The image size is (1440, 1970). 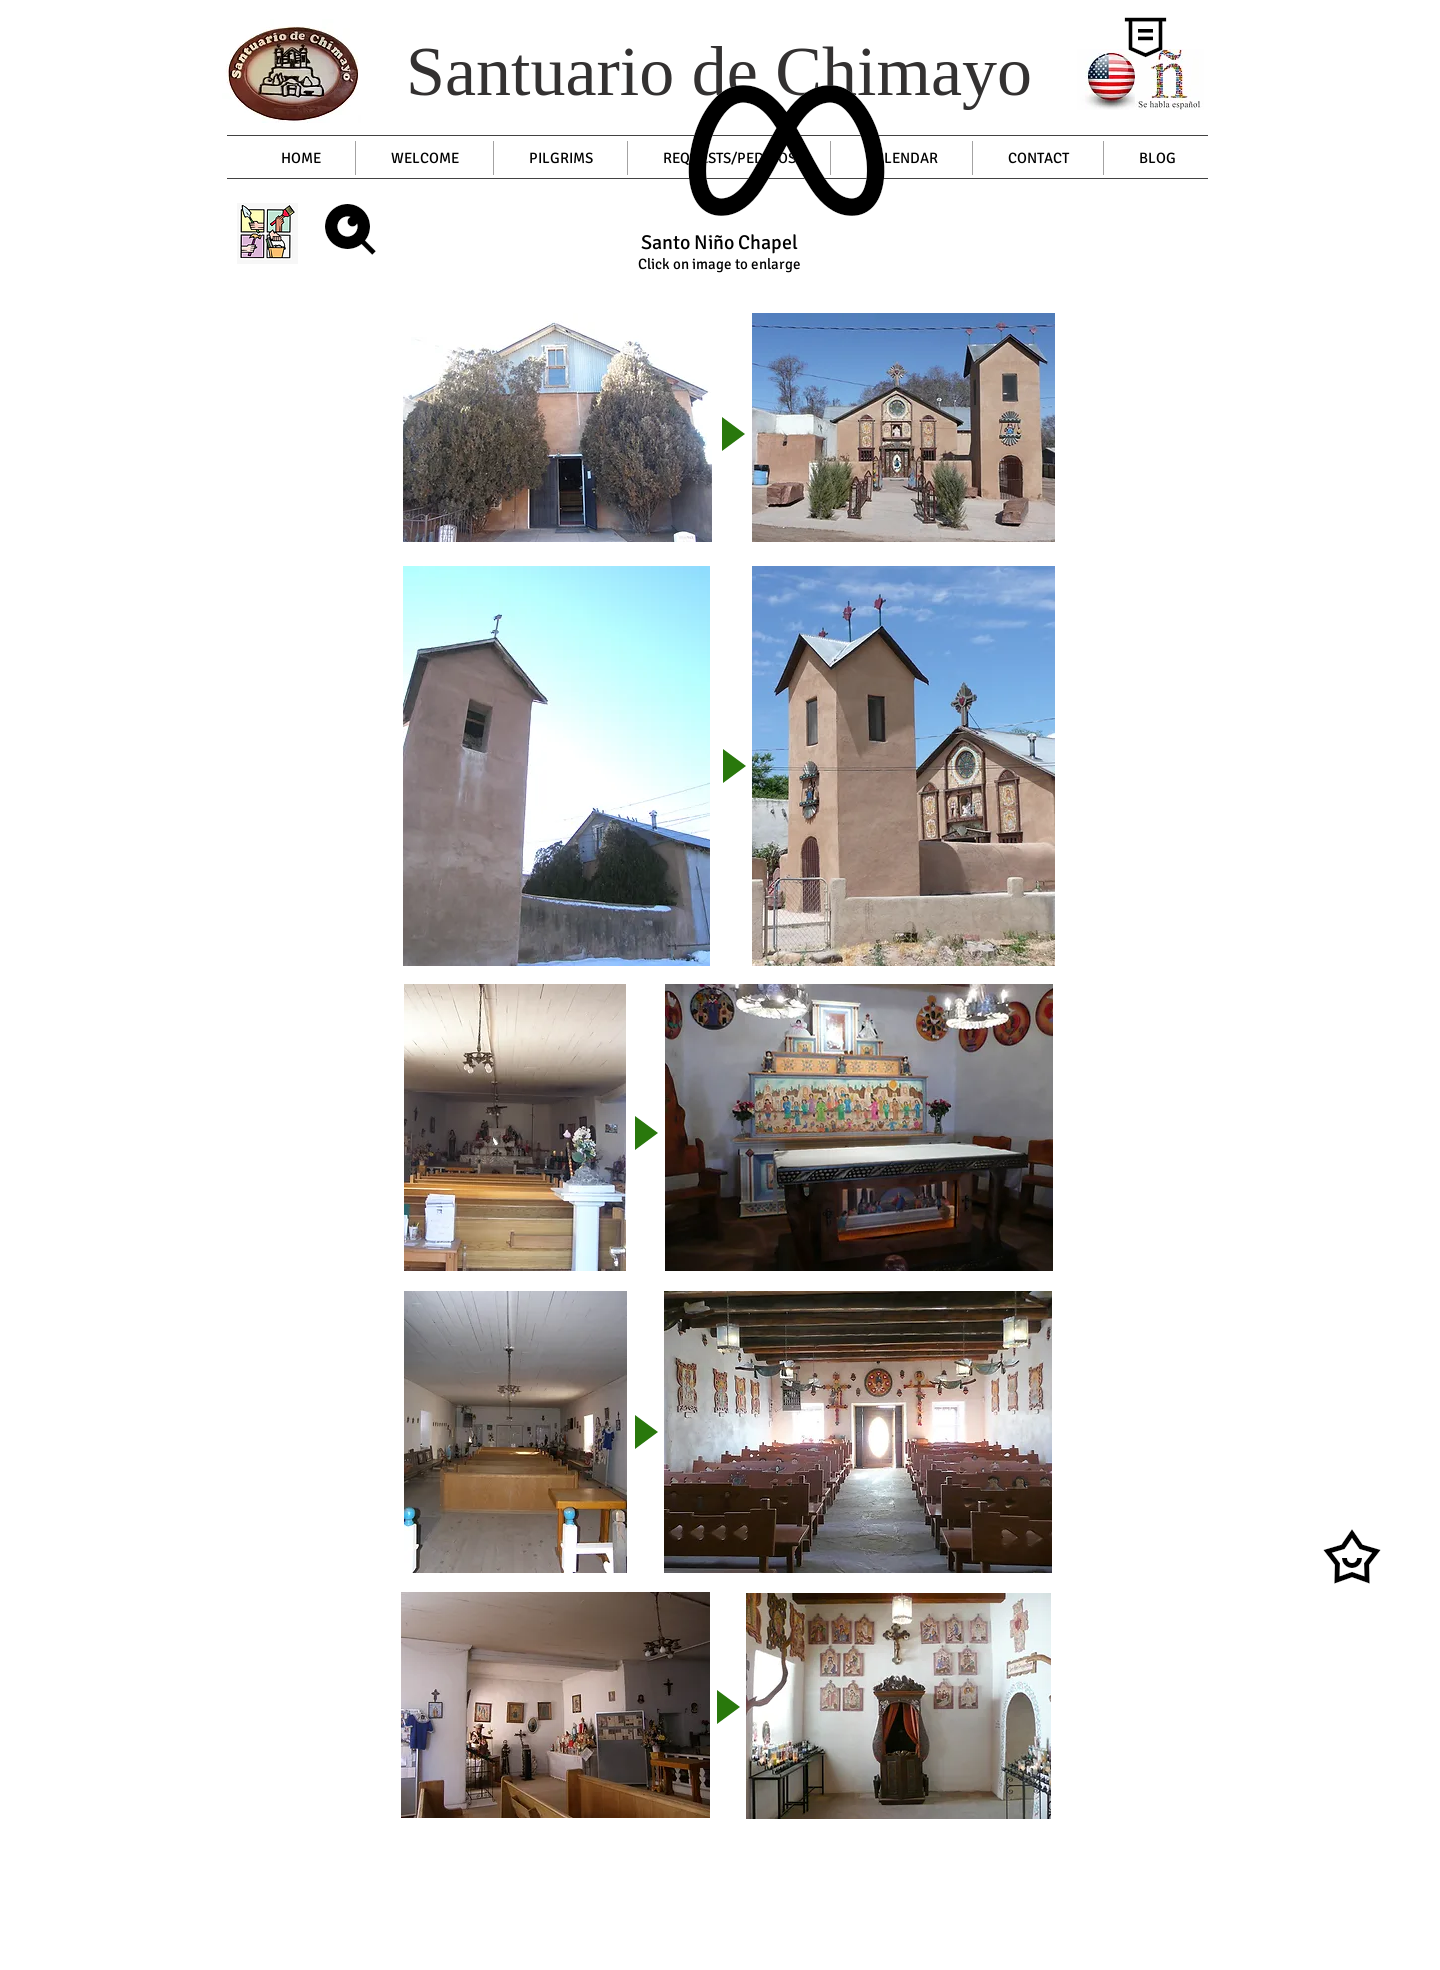 What do you see at coordinates (350, 229) in the screenshot?
I see `search with visual recognition` at bounding box center [350, 229].